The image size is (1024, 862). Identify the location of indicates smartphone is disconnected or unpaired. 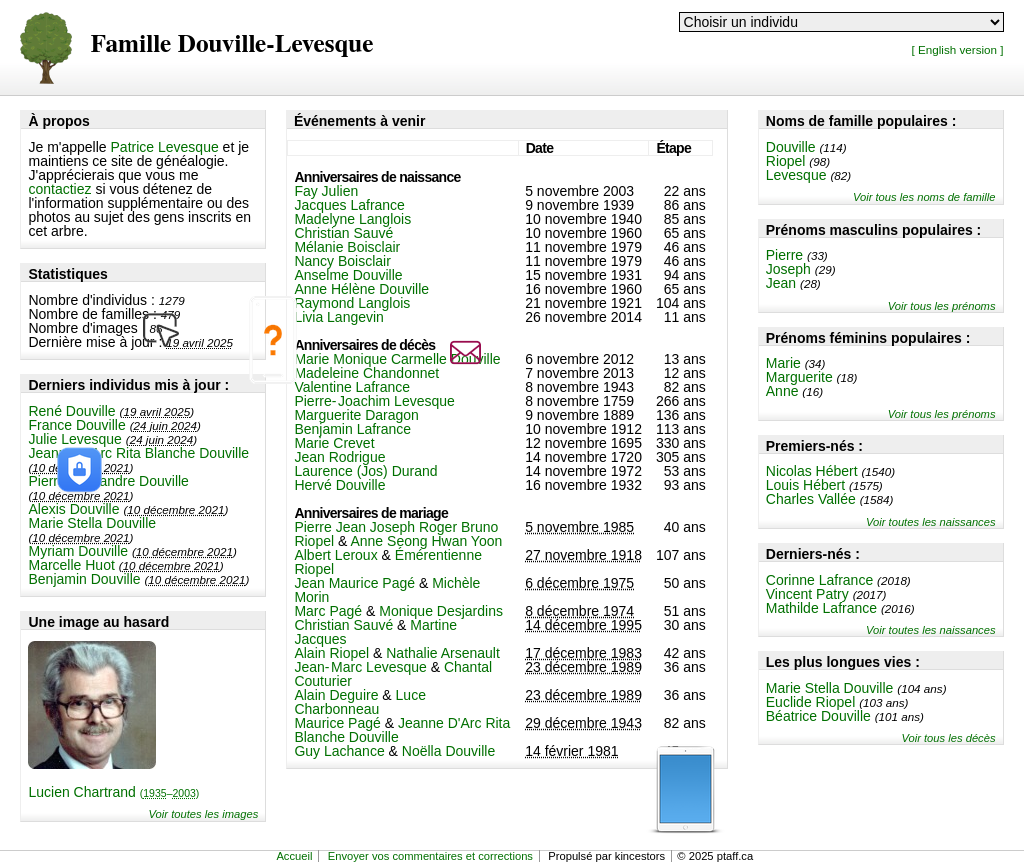
(273, 340).